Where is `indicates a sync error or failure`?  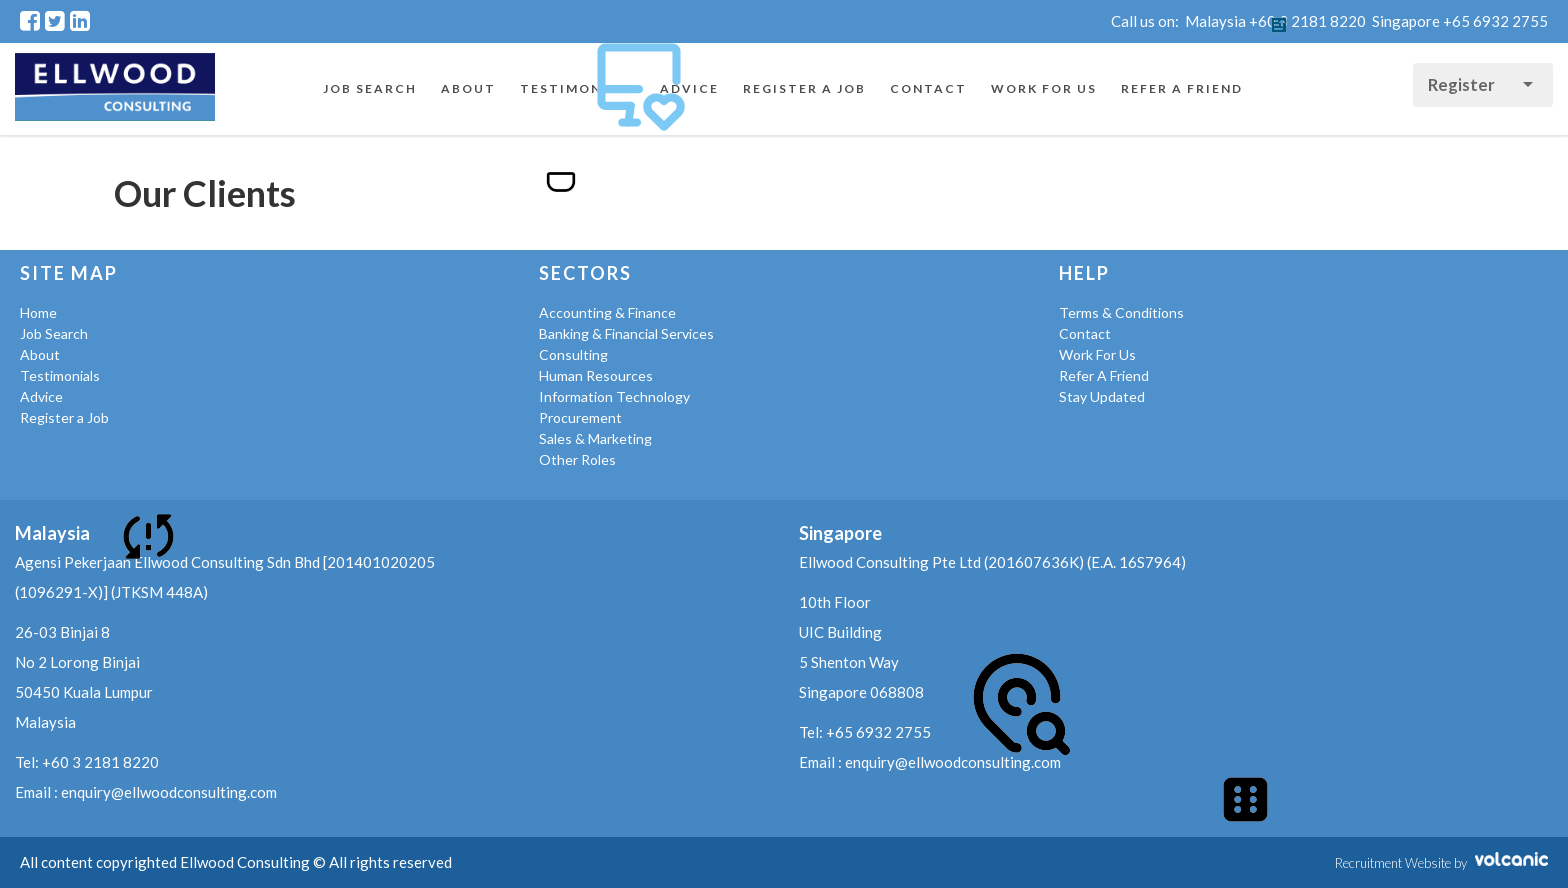 indicates a sync error or failure is located at coordinates (148, 536).